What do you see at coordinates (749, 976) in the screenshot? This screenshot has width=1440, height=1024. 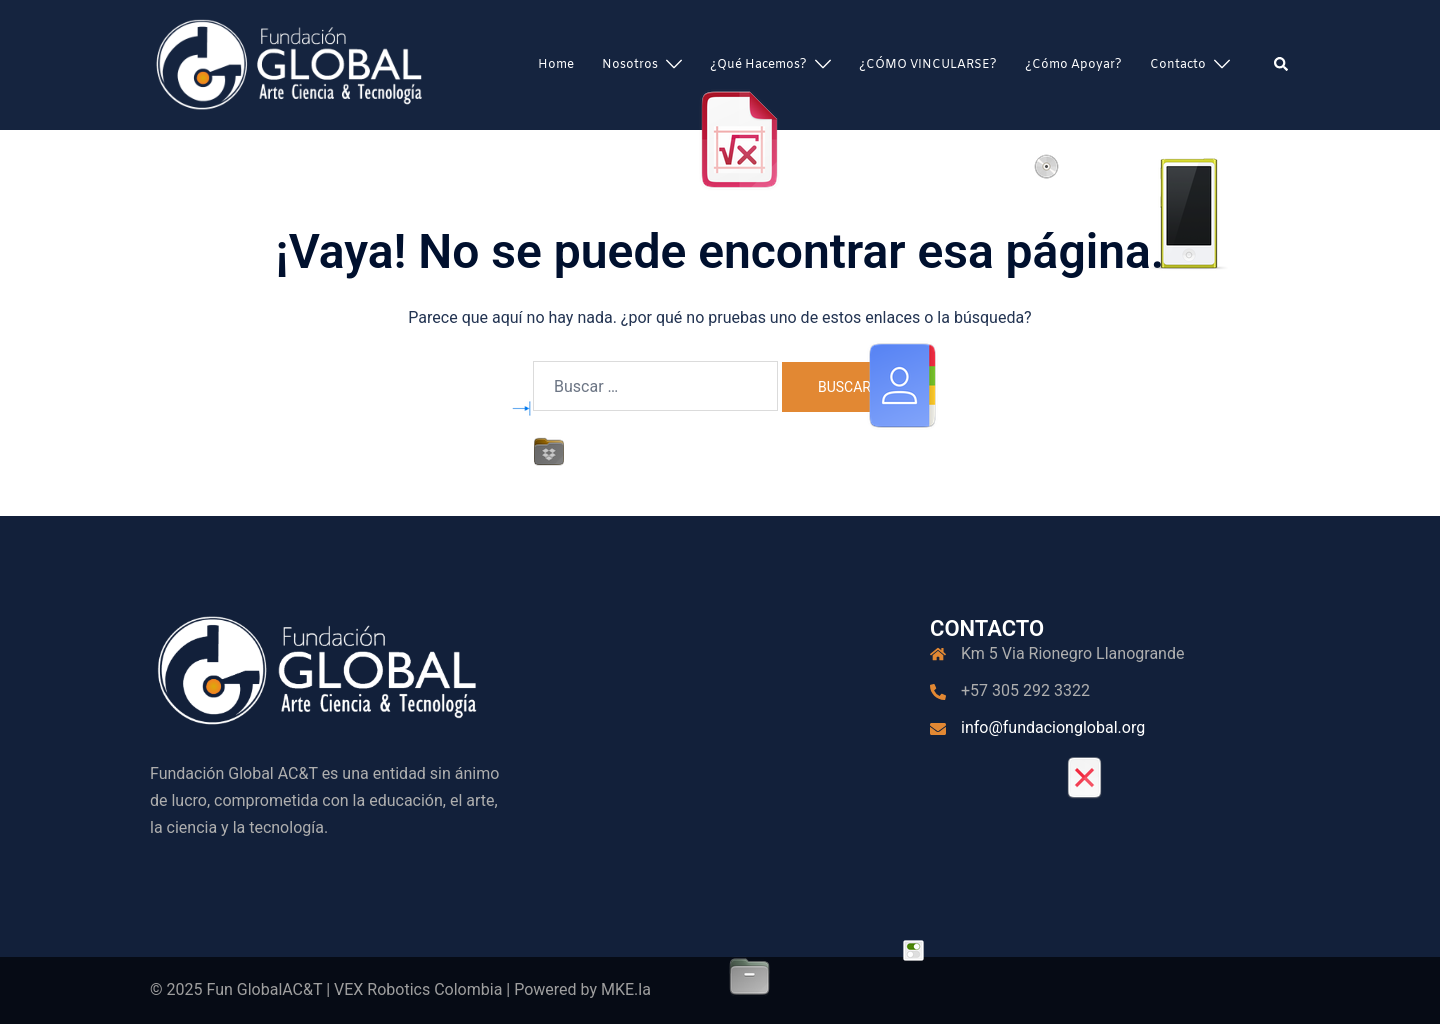 I see `open the file manager` at bounding box center [749, 976].